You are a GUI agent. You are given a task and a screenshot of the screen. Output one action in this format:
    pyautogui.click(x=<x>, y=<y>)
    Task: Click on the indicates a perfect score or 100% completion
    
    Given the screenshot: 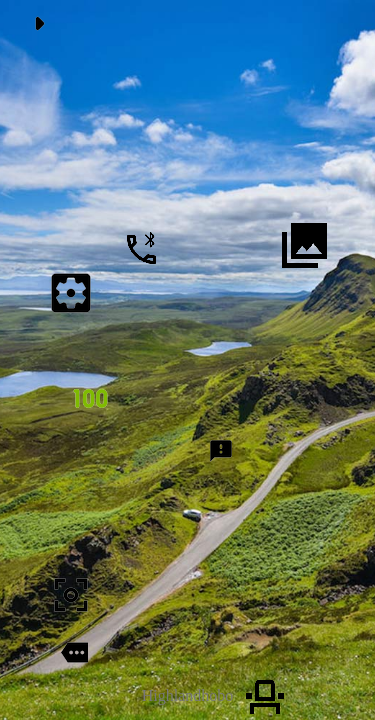 What is the action you would take?
    pyautogui.click(x=90, y=398)
    